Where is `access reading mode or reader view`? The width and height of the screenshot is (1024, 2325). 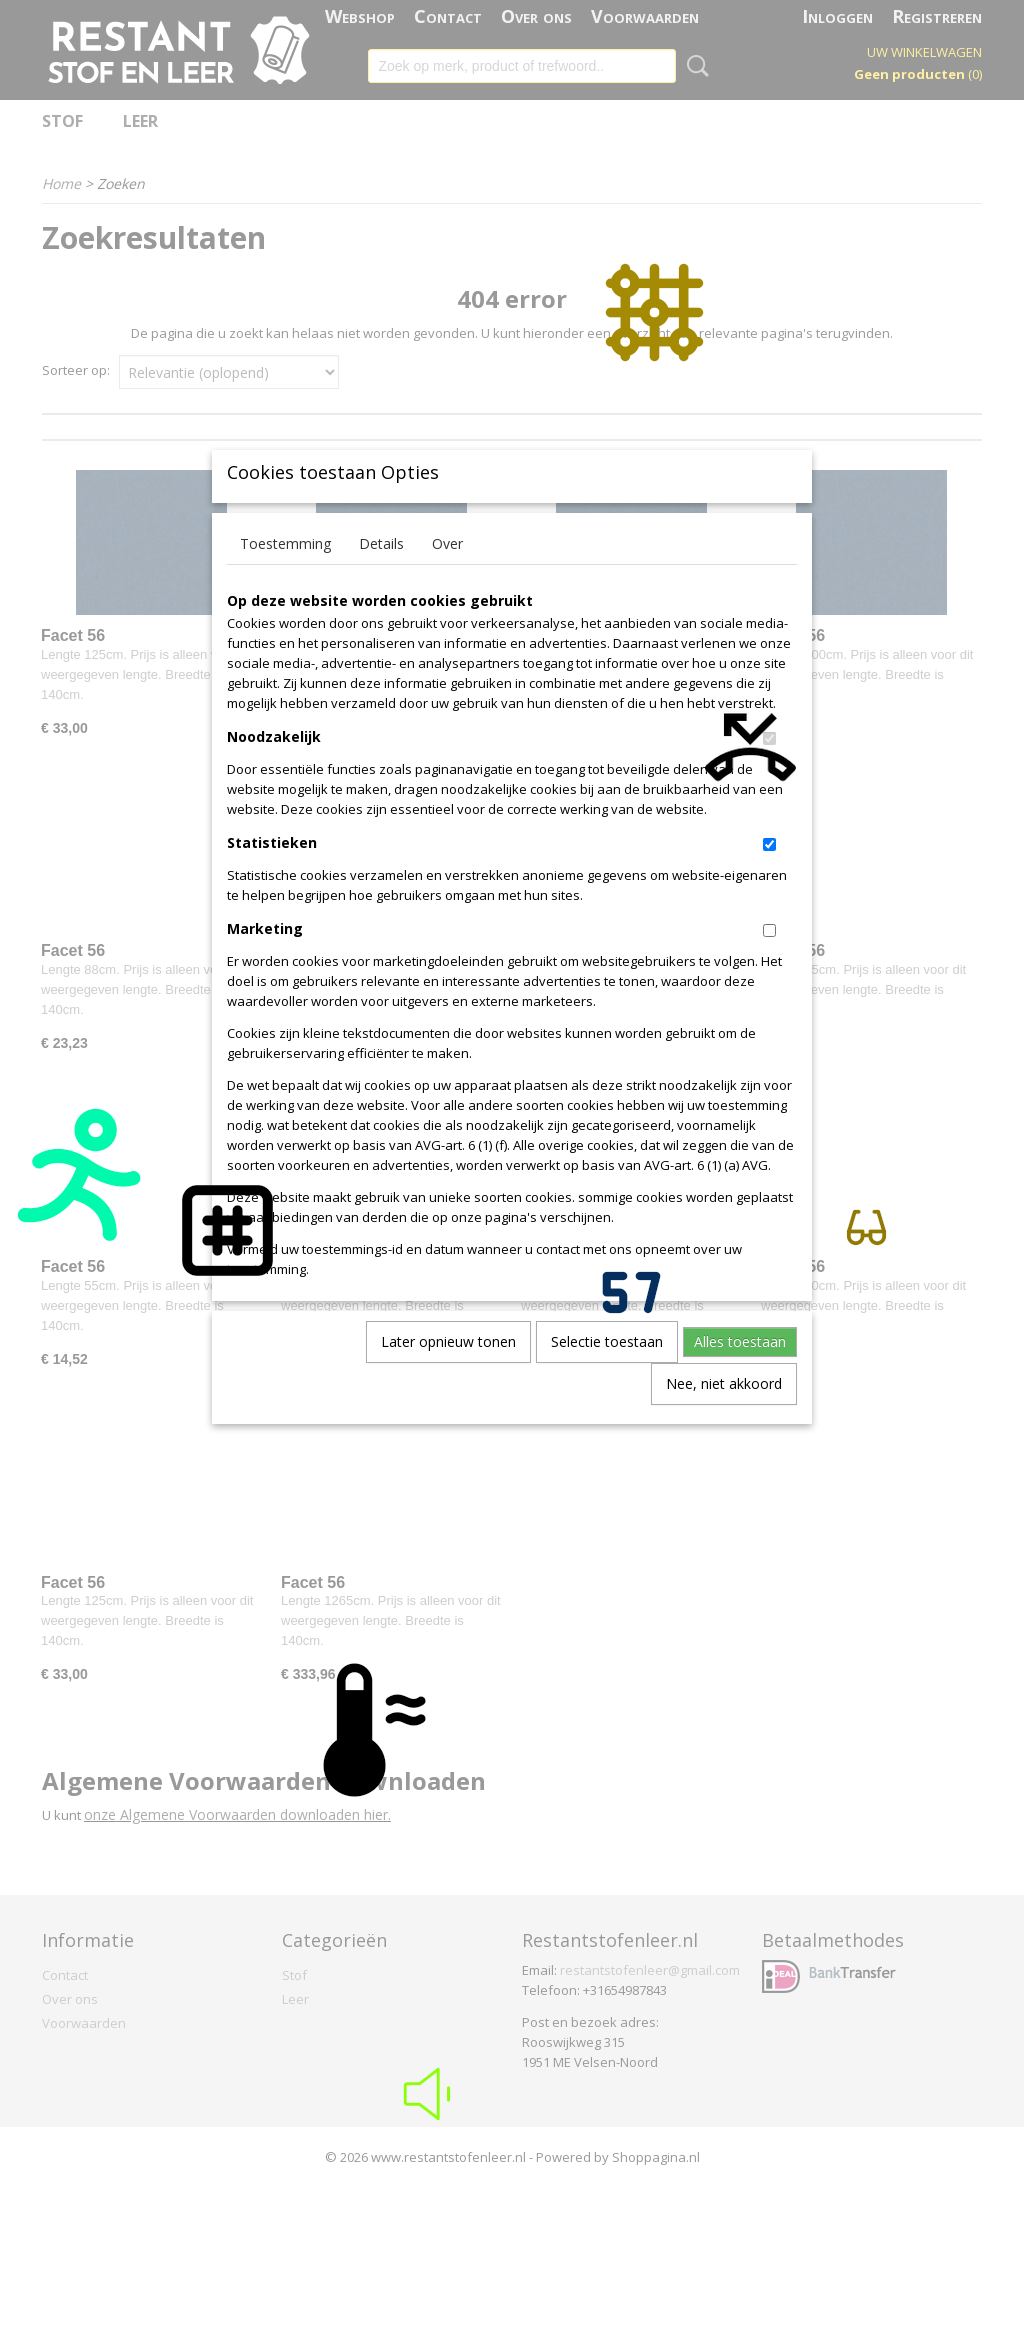 access reading mode or reader view is located at coordinates (866, 1227).